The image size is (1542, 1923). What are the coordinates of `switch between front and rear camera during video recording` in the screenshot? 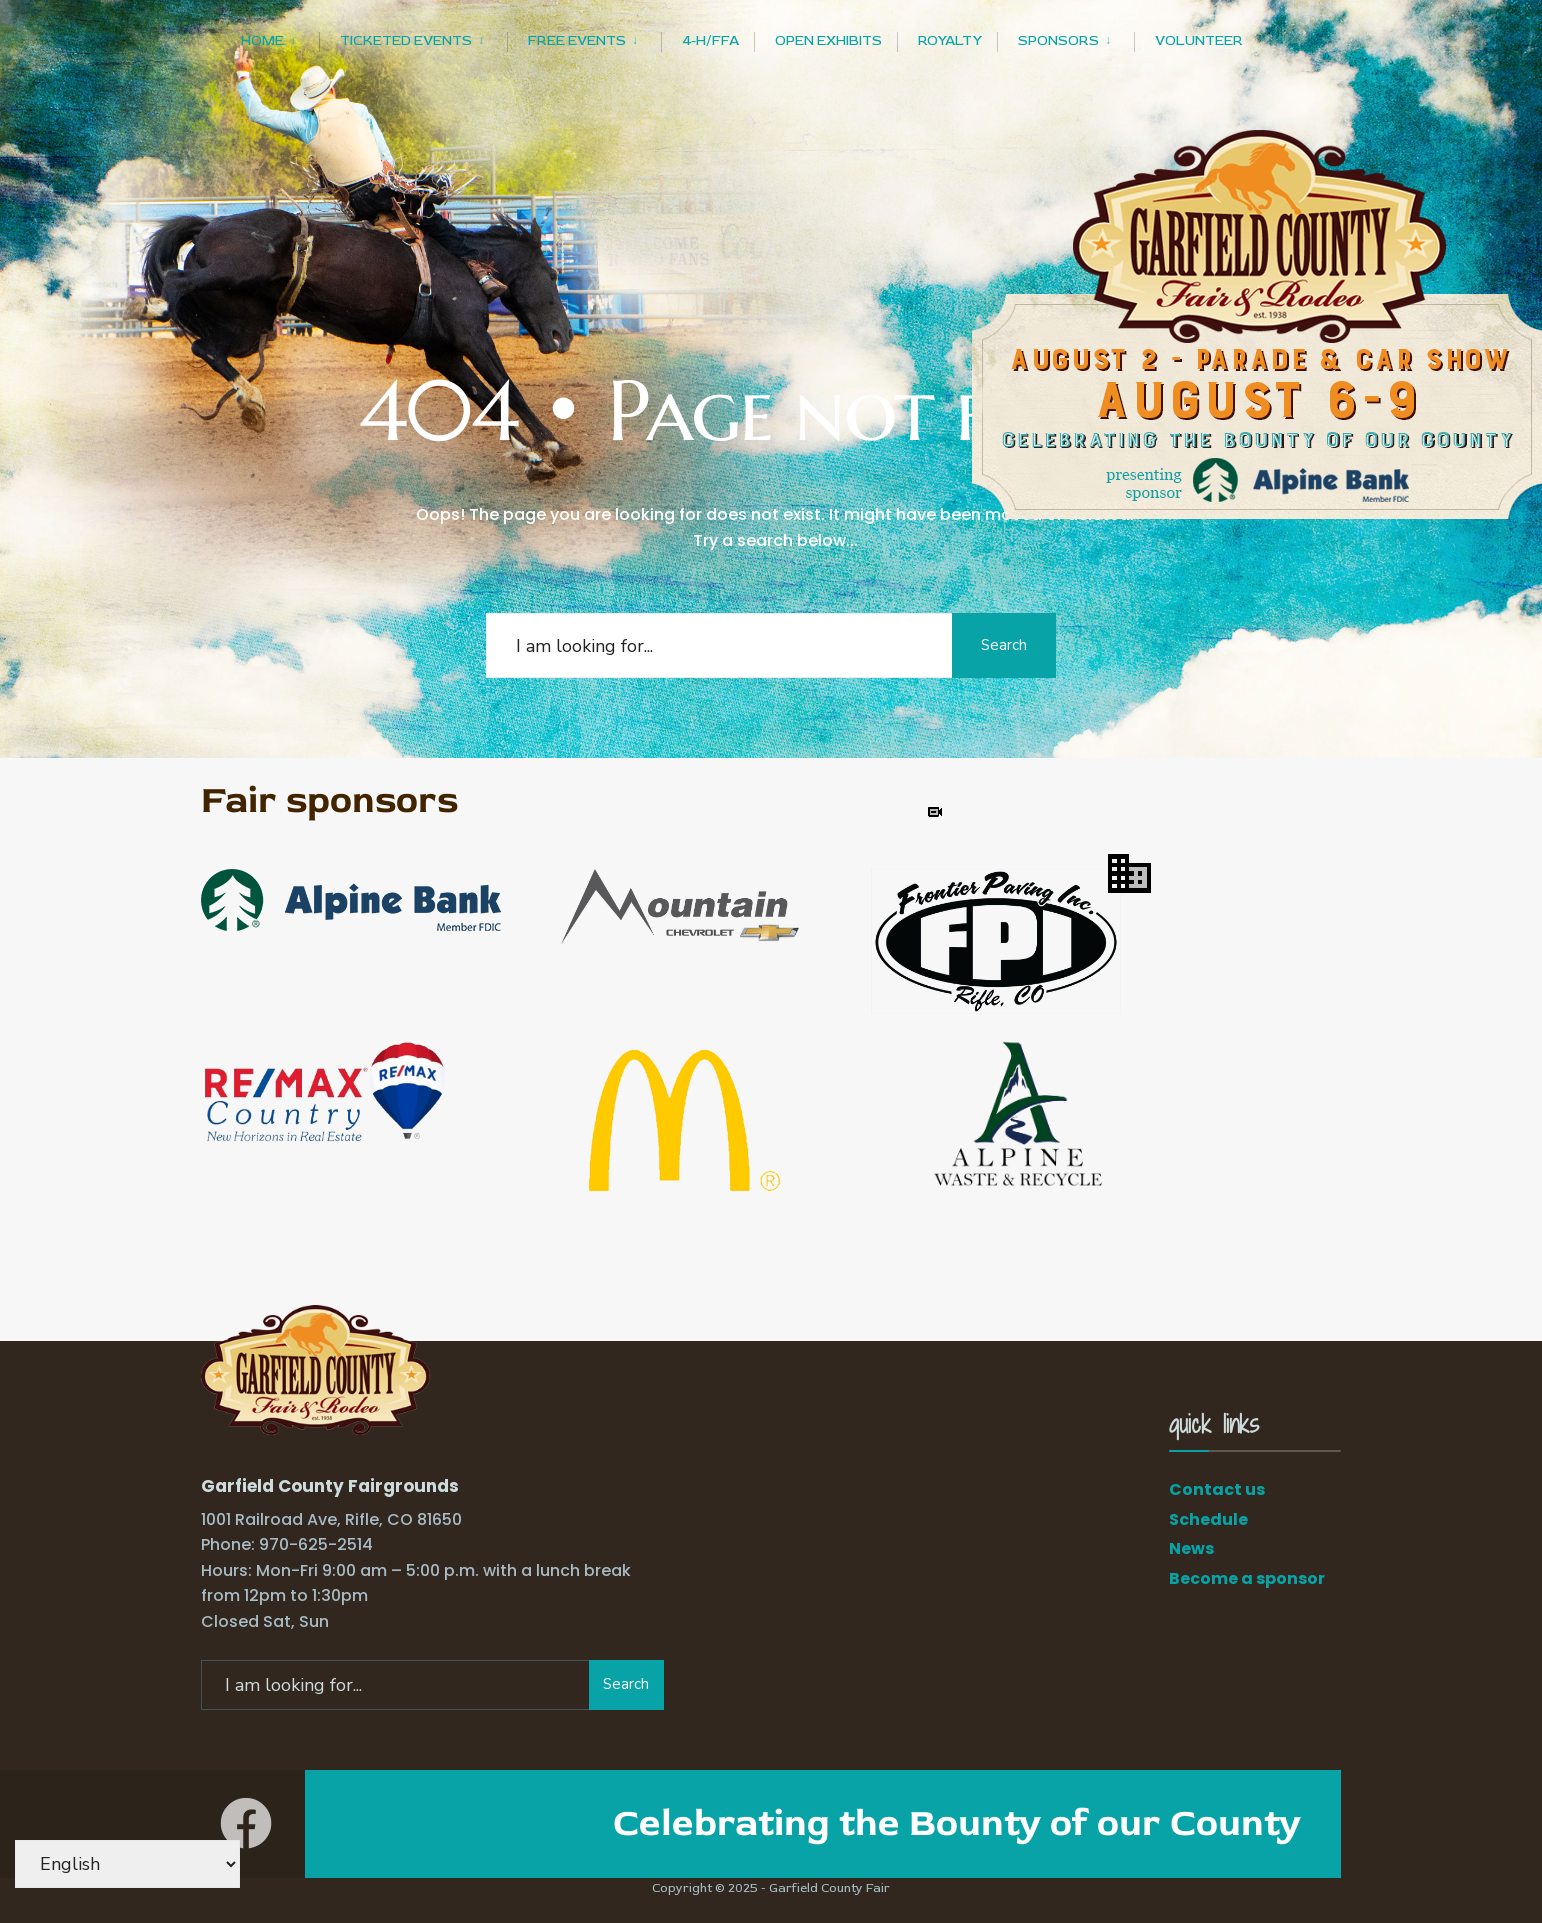 It's located at (935, 812).